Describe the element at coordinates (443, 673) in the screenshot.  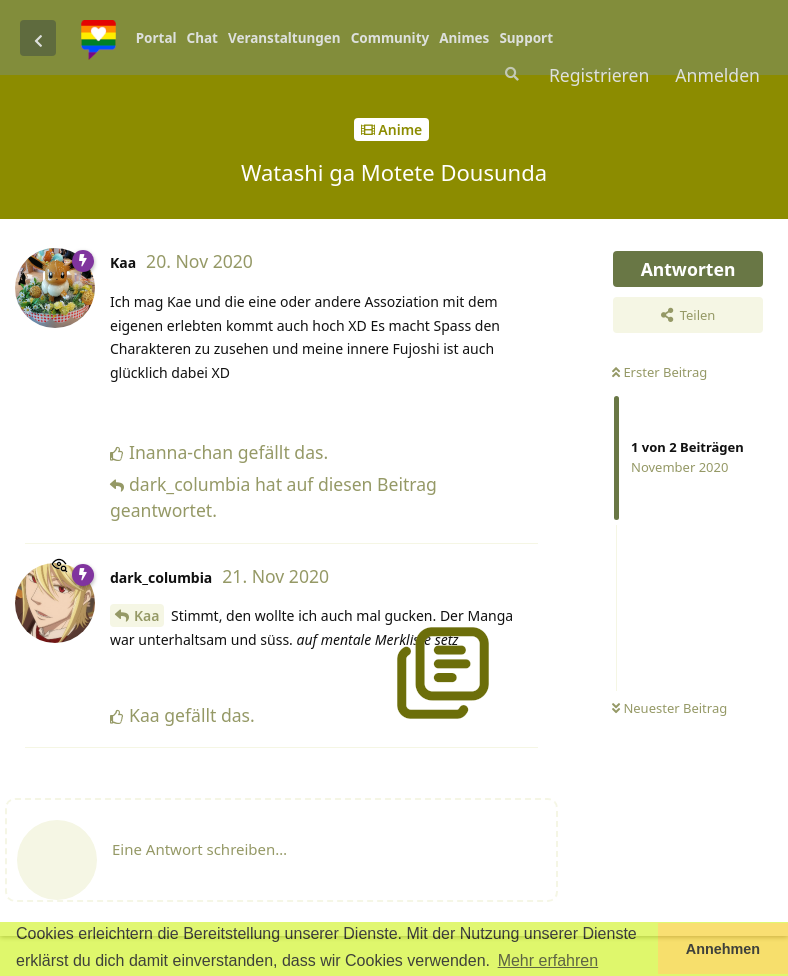
I see `access your saved content library` at that location.